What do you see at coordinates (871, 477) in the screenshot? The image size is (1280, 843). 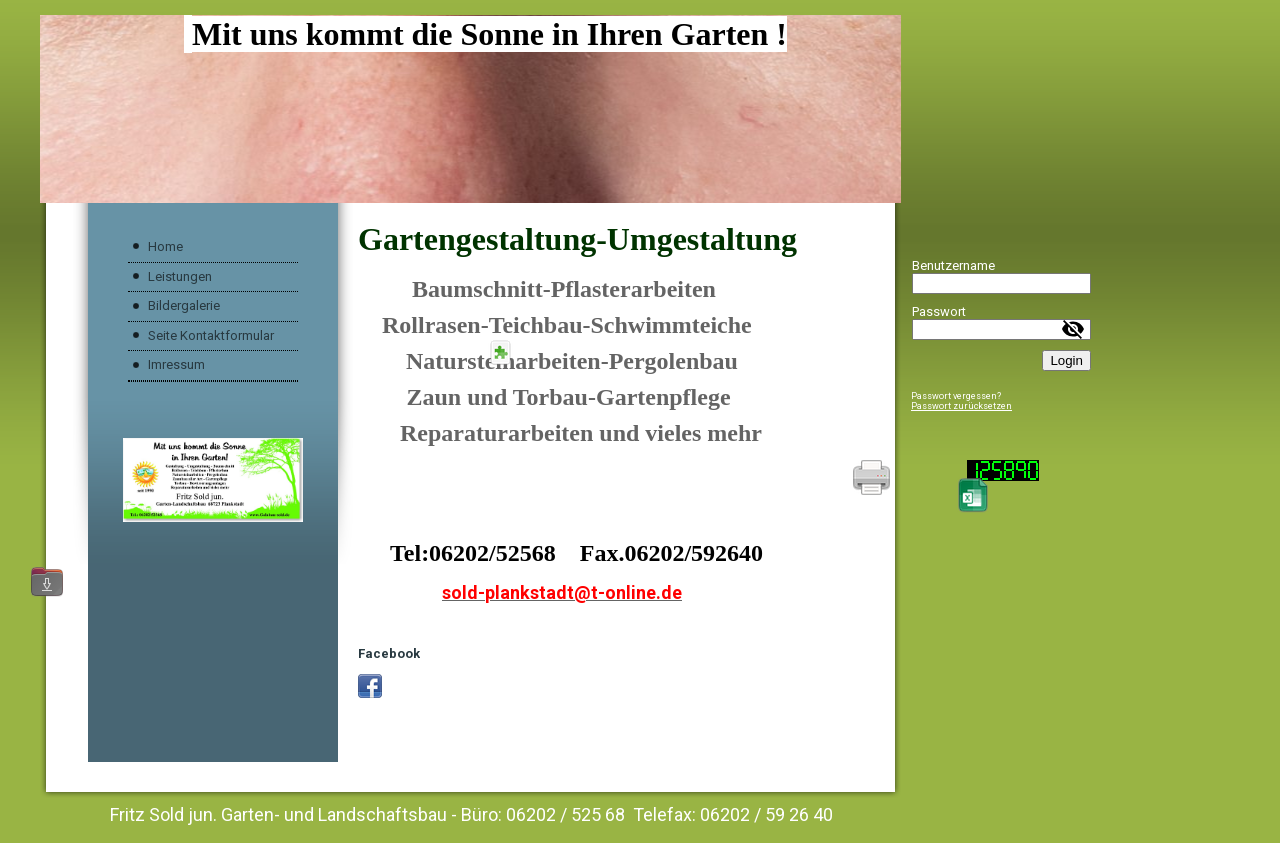 I see `connect to a network printer` at bounding box center [871, 477].